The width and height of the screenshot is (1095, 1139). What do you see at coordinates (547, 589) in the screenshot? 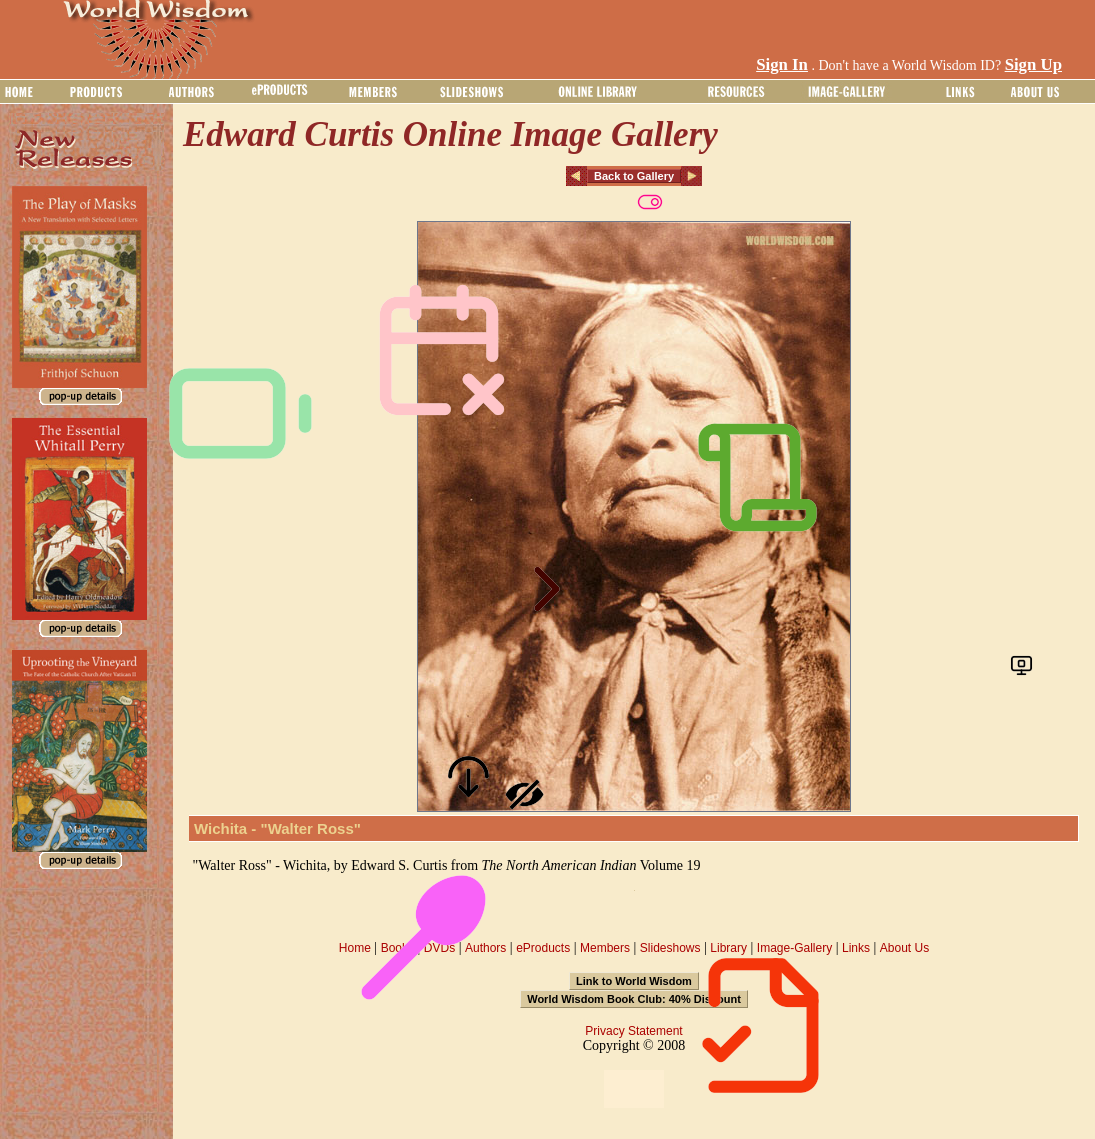
I see `navigate to the next item or page` at bounding box center [547, 589].